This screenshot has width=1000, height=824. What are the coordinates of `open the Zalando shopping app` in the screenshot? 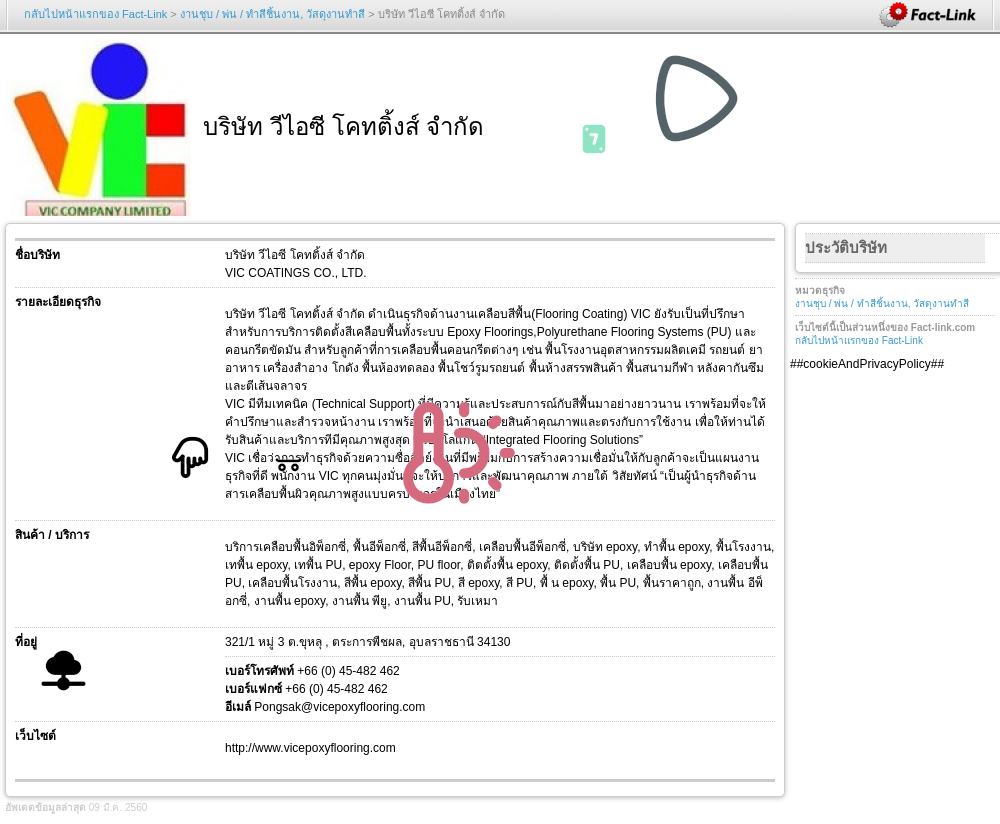 It's located at (694, 98).